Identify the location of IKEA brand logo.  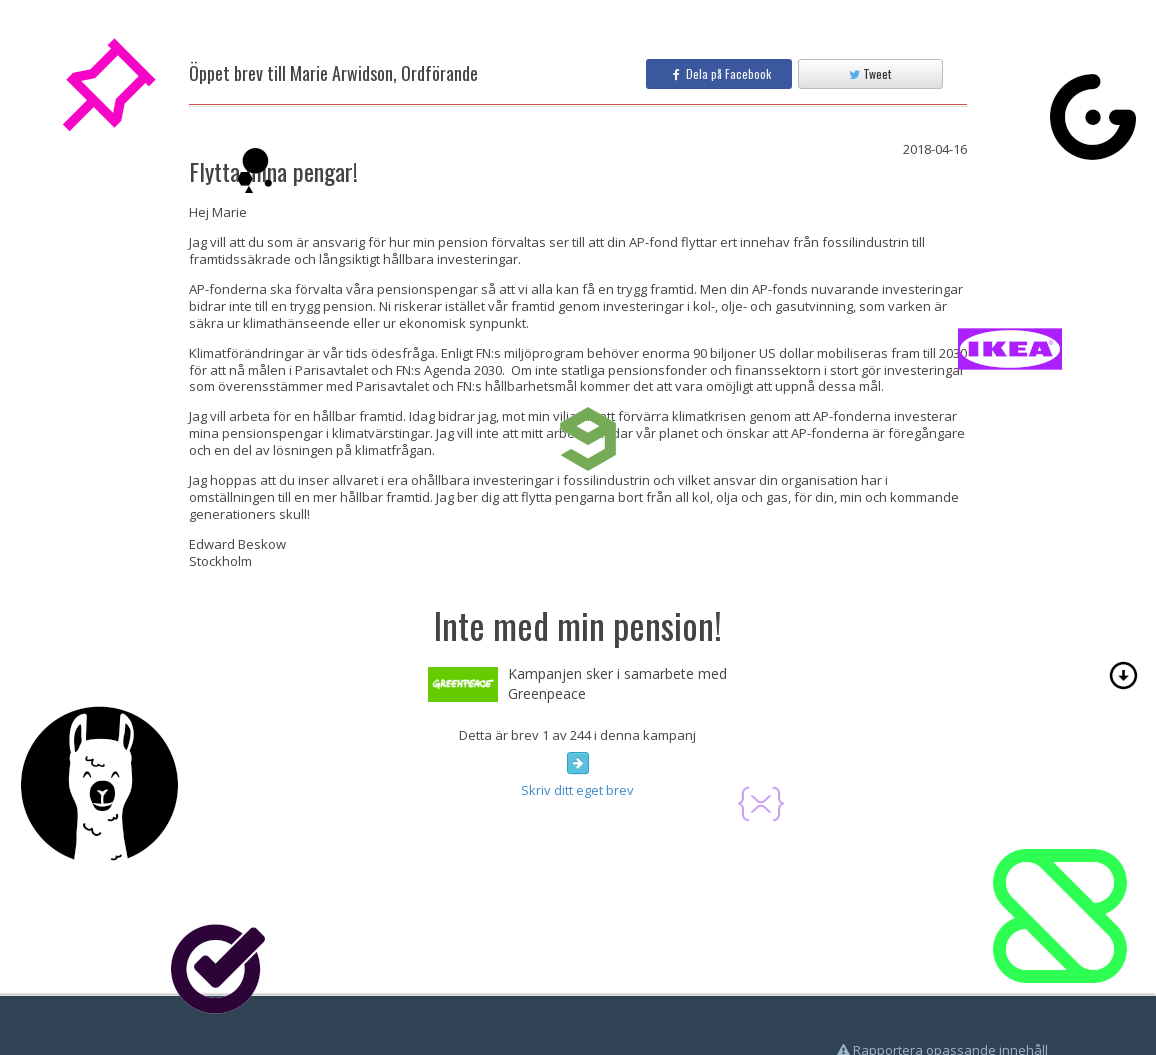
(1010, 349).